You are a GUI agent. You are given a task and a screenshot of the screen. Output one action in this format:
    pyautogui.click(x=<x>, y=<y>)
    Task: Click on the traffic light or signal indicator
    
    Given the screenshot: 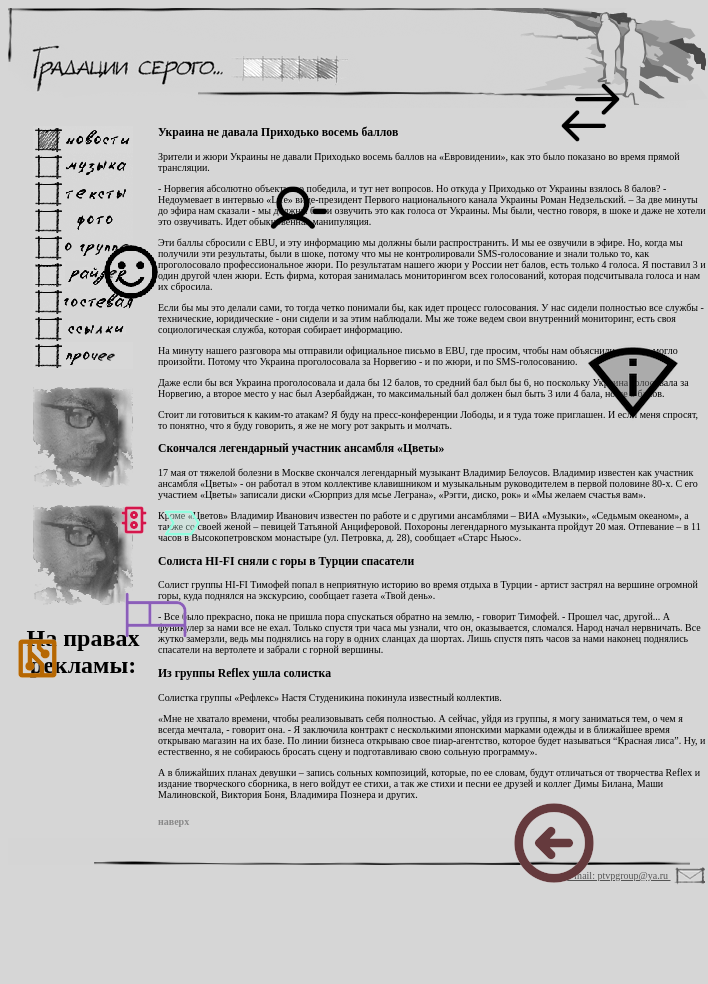 What is the action you would take?
    pyautogui.click(x=134, y=520)
    